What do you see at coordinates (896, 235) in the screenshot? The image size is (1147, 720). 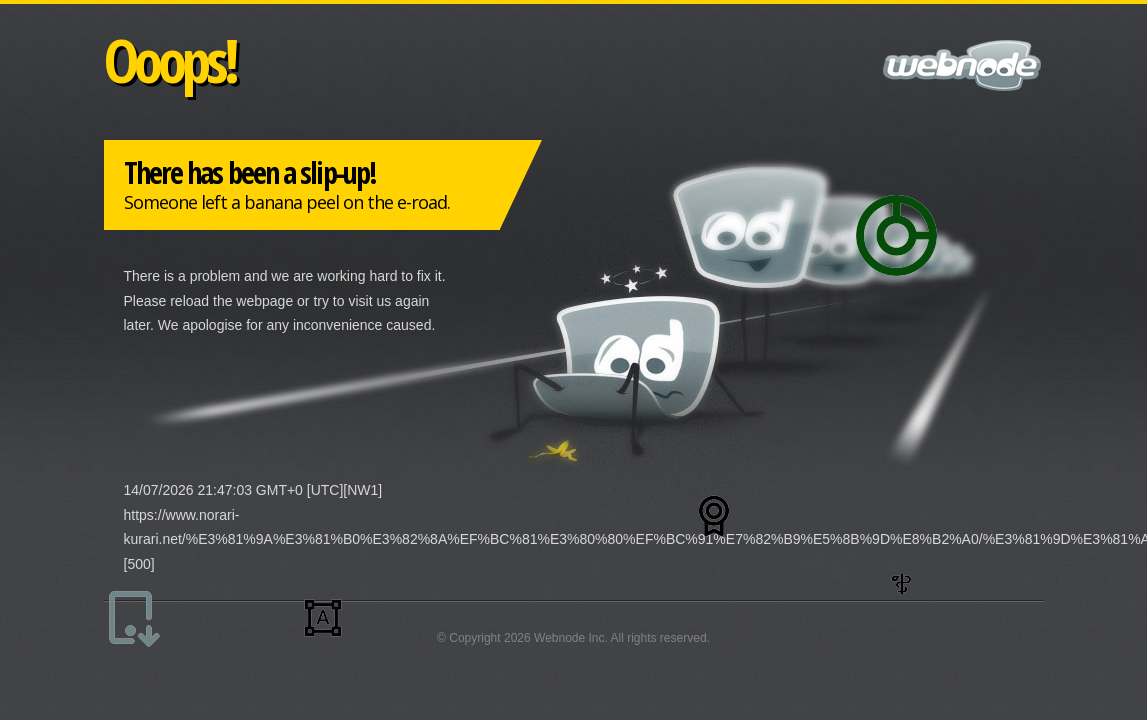 I see `view donut chart analytics` at bounding box center [896, 235].